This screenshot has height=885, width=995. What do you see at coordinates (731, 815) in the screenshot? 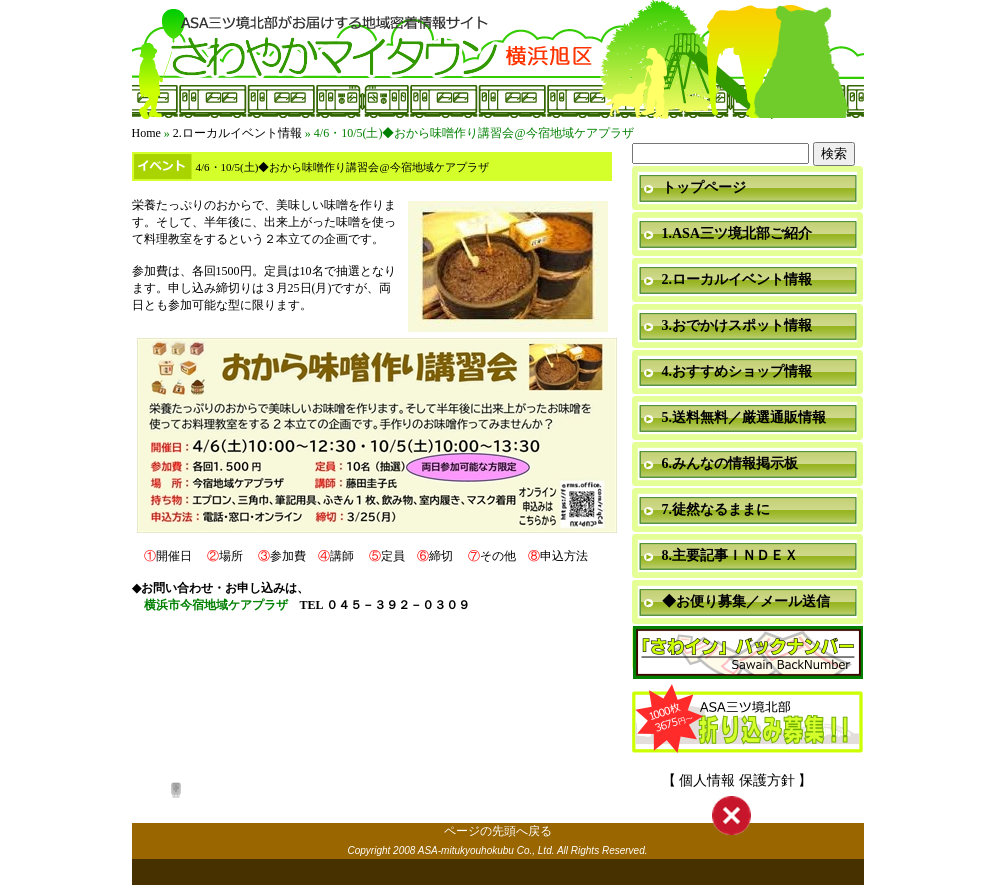
I see `close or exit the application` at bounding box center [731, 815].